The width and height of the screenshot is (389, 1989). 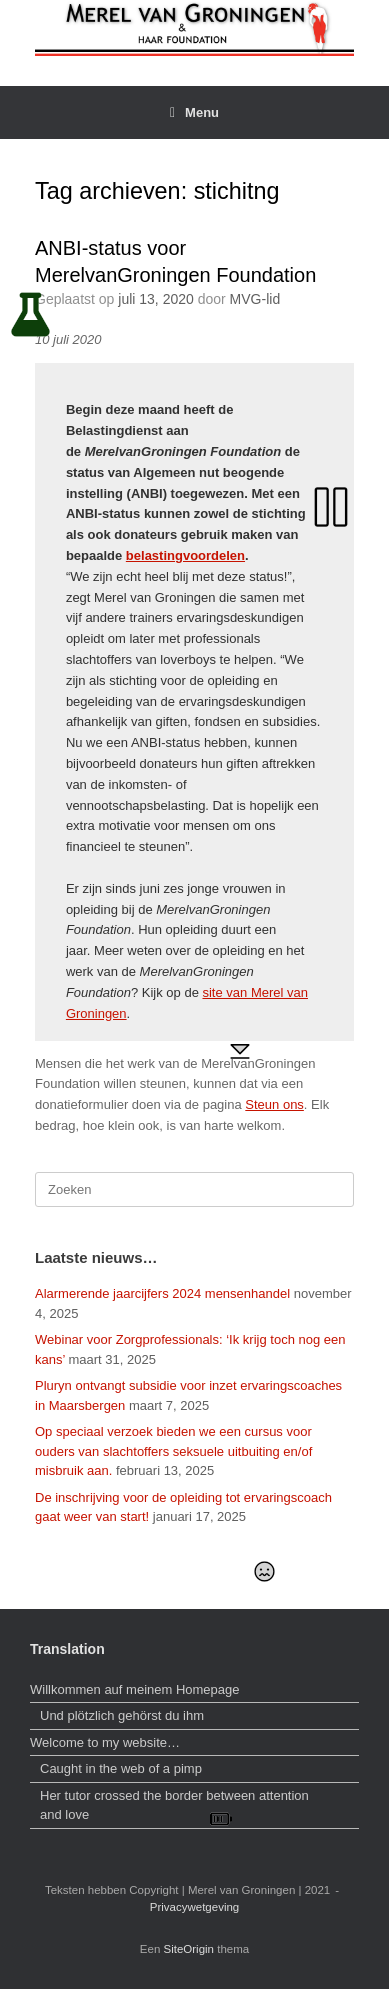 I want to click on expand content below, so click(x=240, y=1051).